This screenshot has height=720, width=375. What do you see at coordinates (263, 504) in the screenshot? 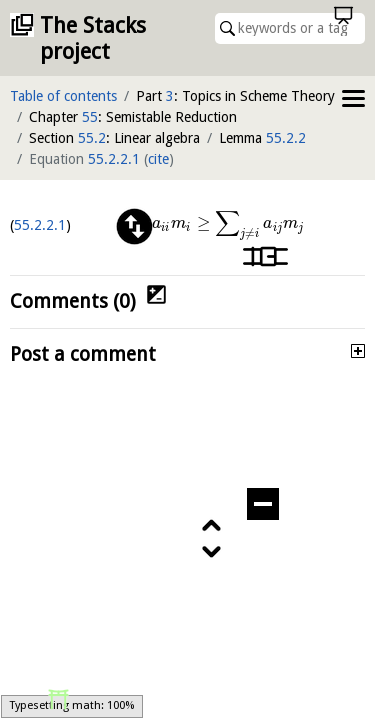
I see `indicates partial selection in a group of items` at bounding box center [263, 504].